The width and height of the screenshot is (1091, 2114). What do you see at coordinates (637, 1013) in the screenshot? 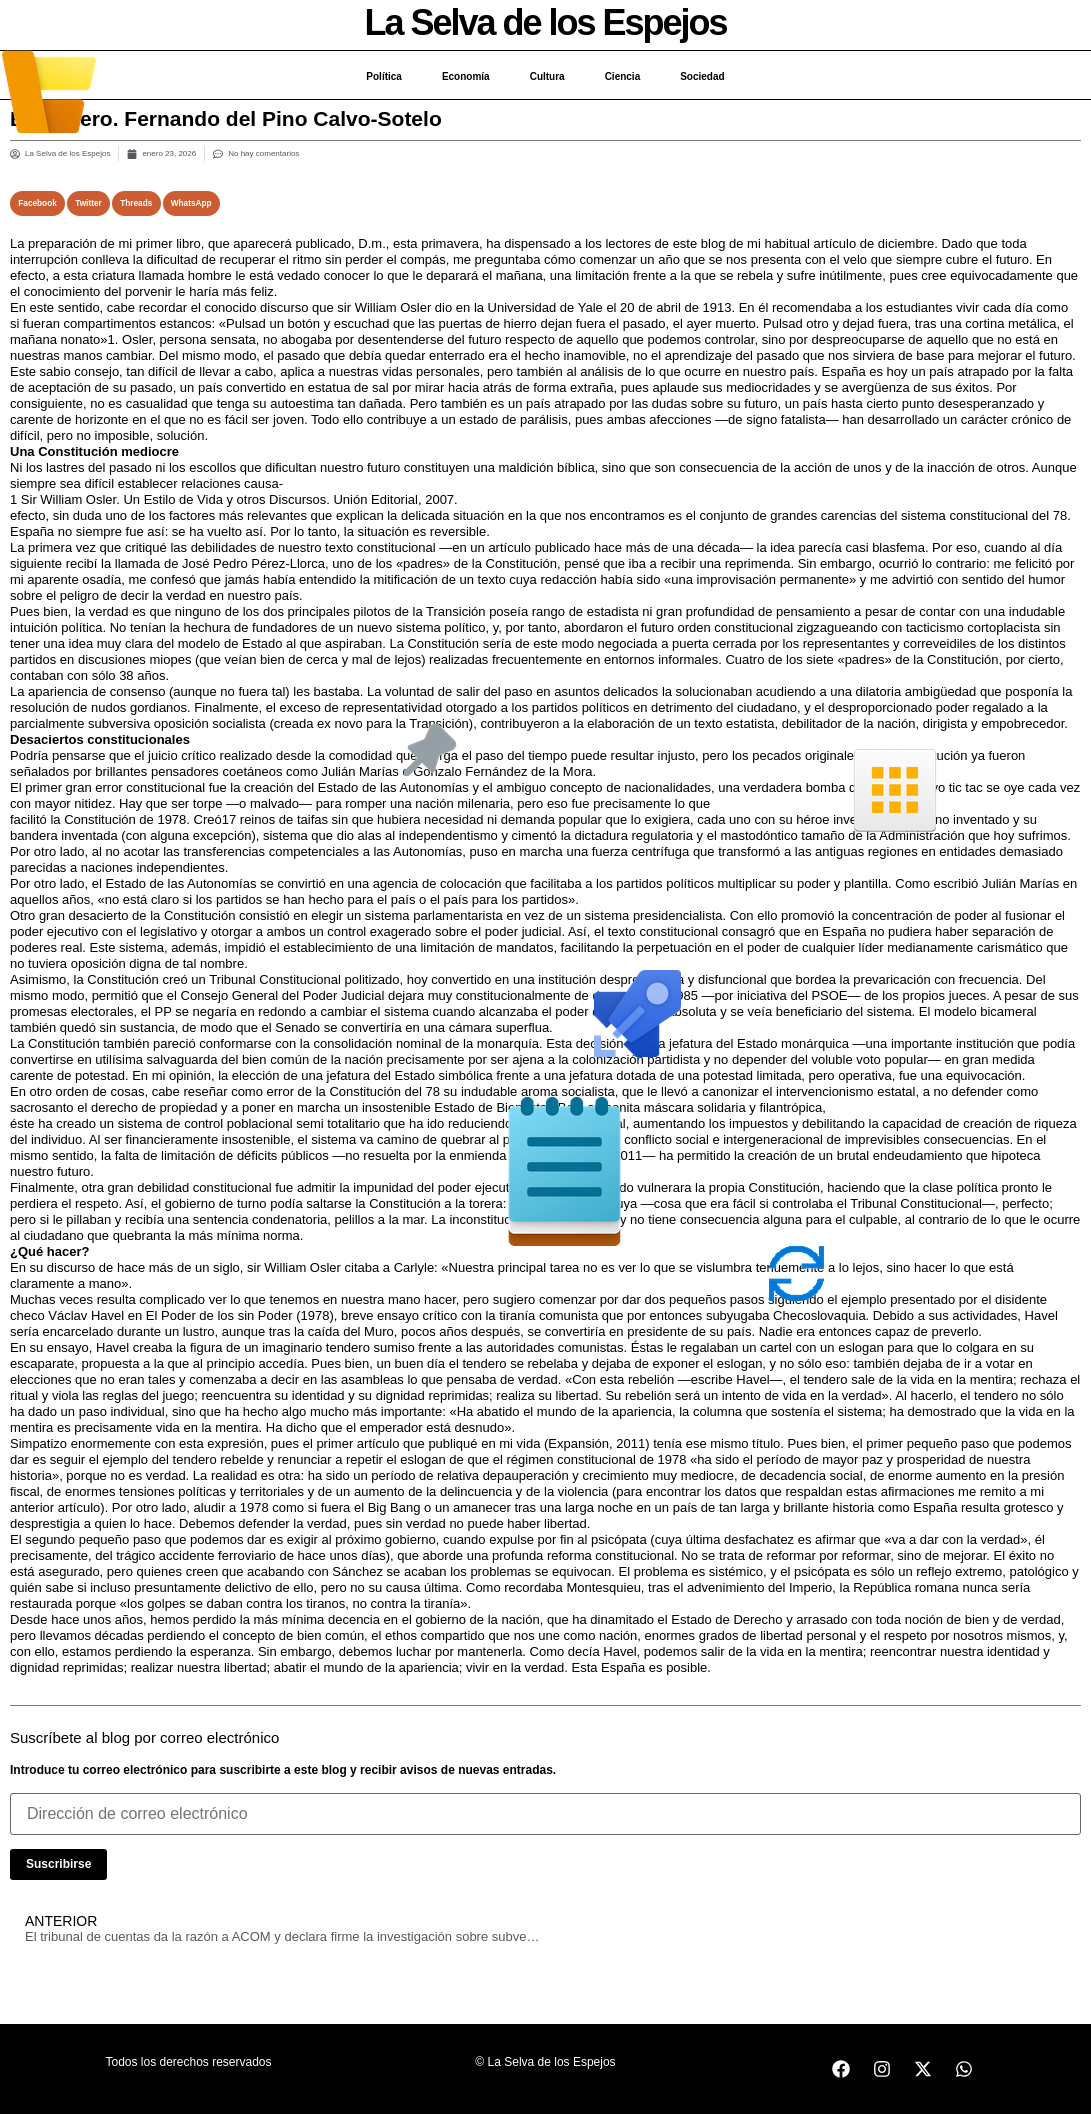
I see `launch the pipelines app` at bounding box center [637, 1013].